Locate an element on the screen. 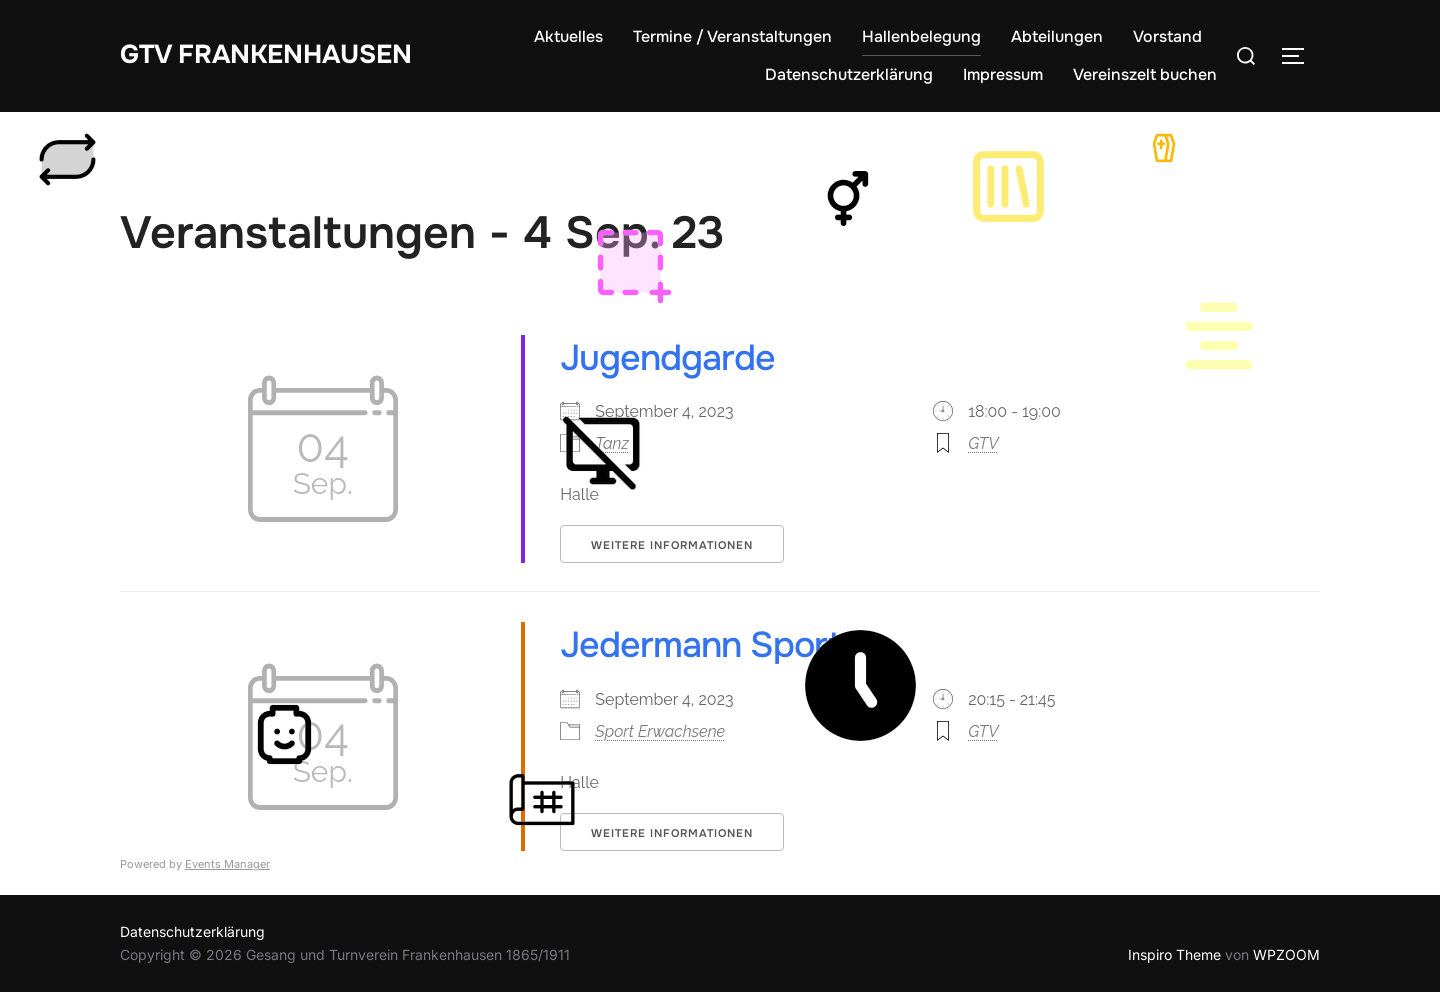 Image resolution: width=1440 pixels, height=992 pixels. access your media library is located at coordinates (1008, 186).